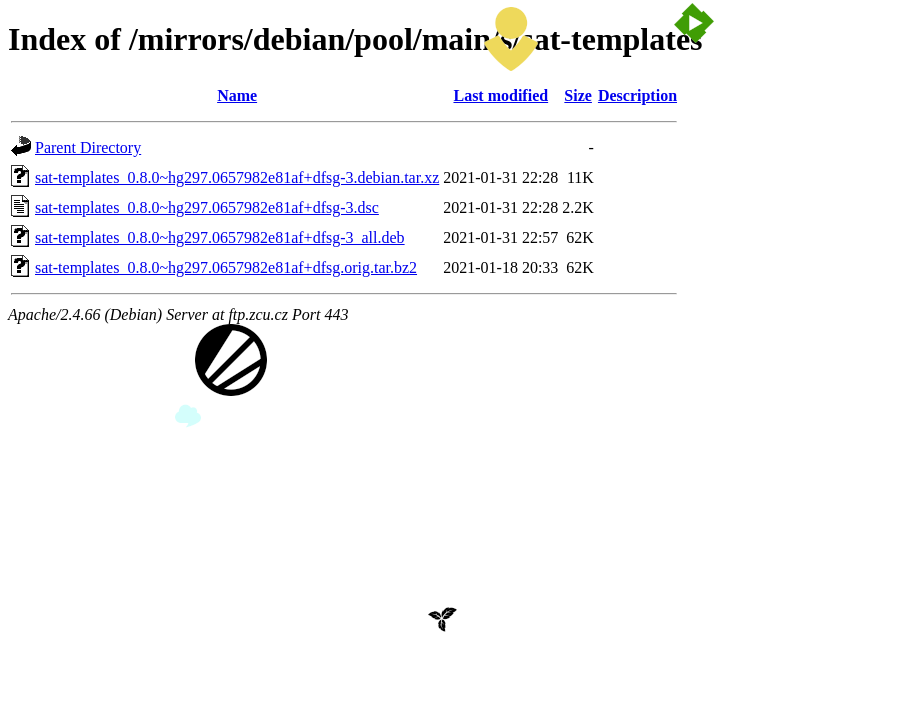  What do you see at coordinates (231, 360) in the screenshot?
I see `ESL Gaming logo` at bounding box center [231, 360].